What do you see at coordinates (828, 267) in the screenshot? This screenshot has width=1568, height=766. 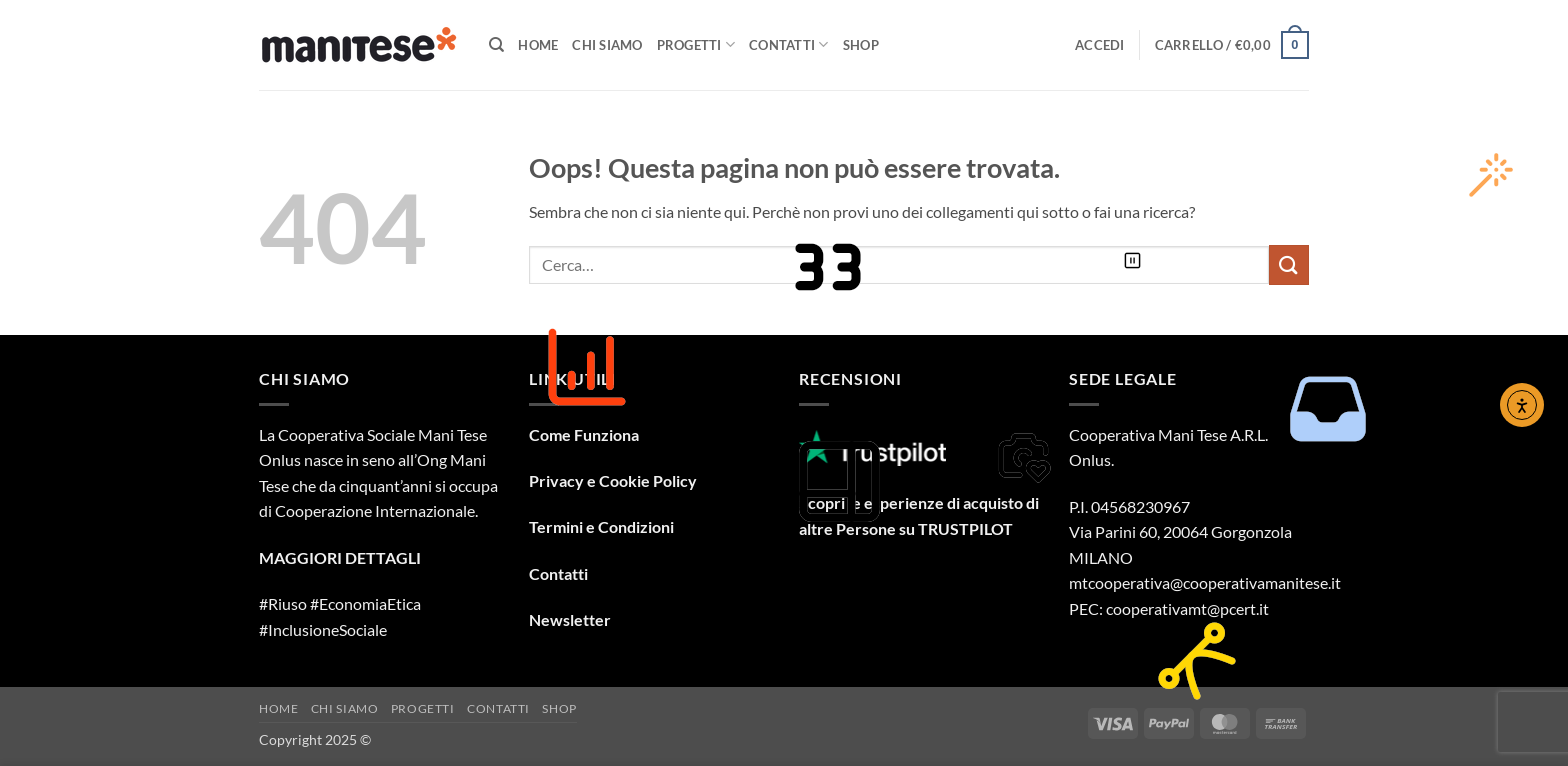 I see `indicates item number 33 in a list or sequence` at bounding box center [828, 267].